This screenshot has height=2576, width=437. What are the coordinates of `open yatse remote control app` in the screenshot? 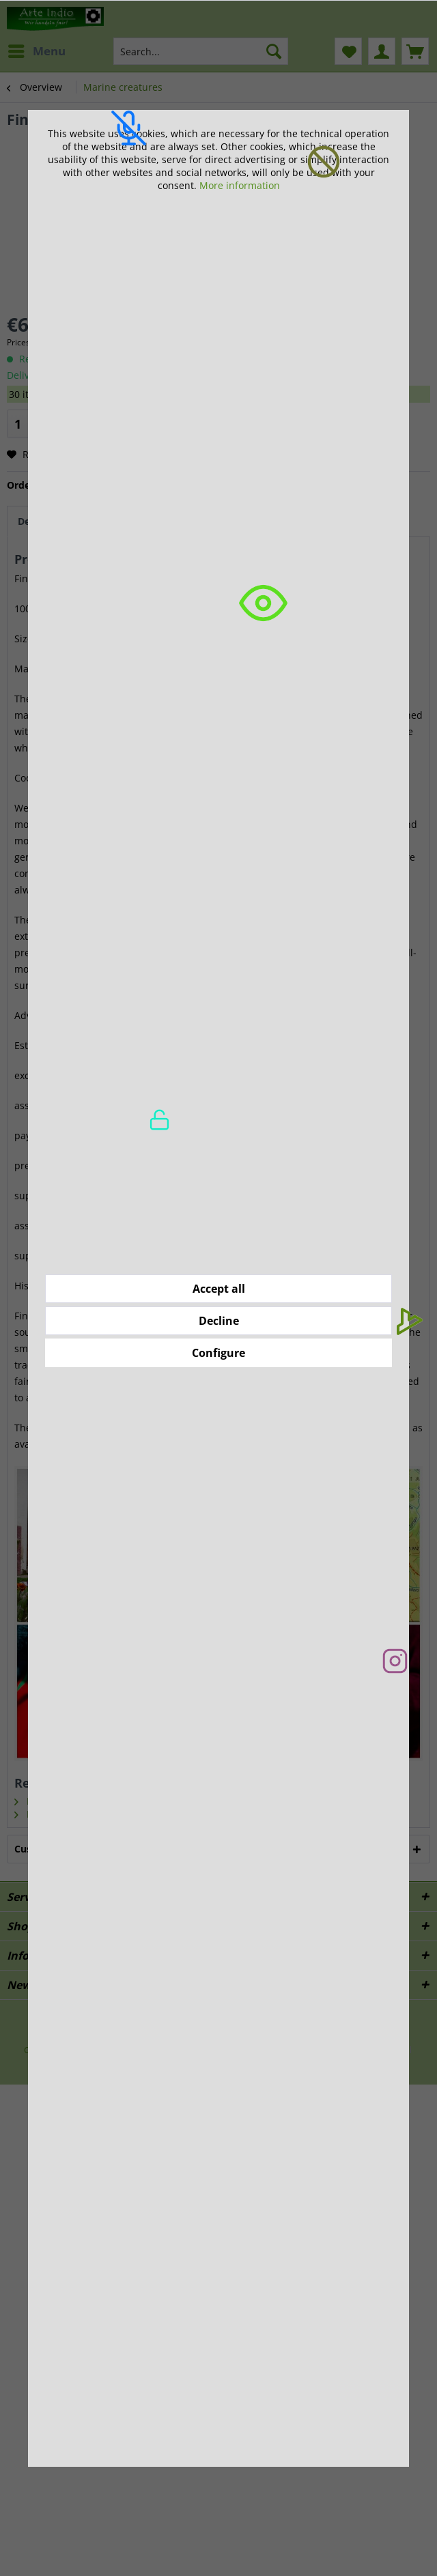 It's located at (409, 1321).